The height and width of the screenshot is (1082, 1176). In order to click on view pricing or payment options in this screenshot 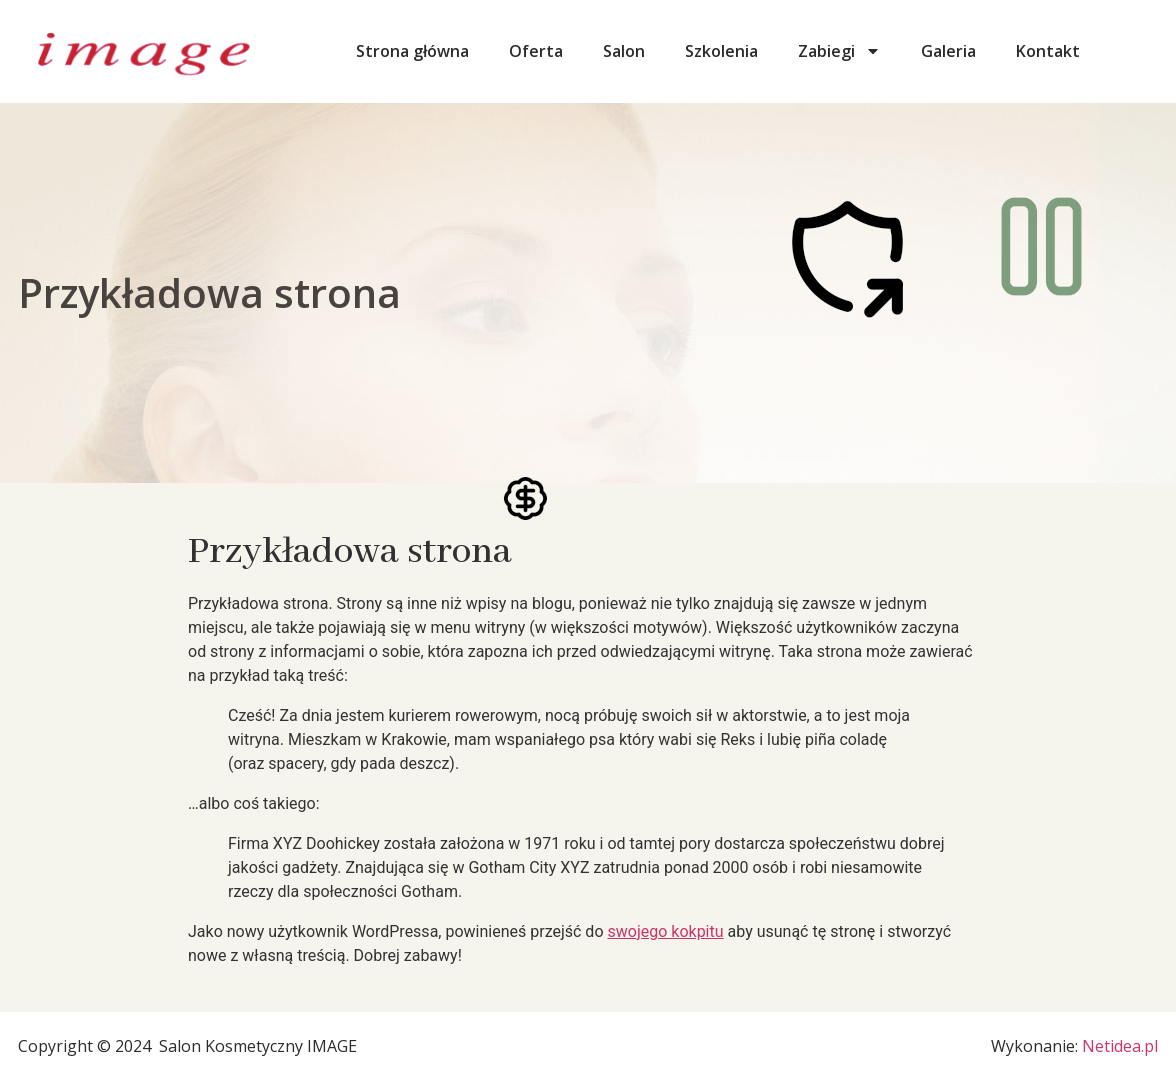, I will do `click(525, 498)`.